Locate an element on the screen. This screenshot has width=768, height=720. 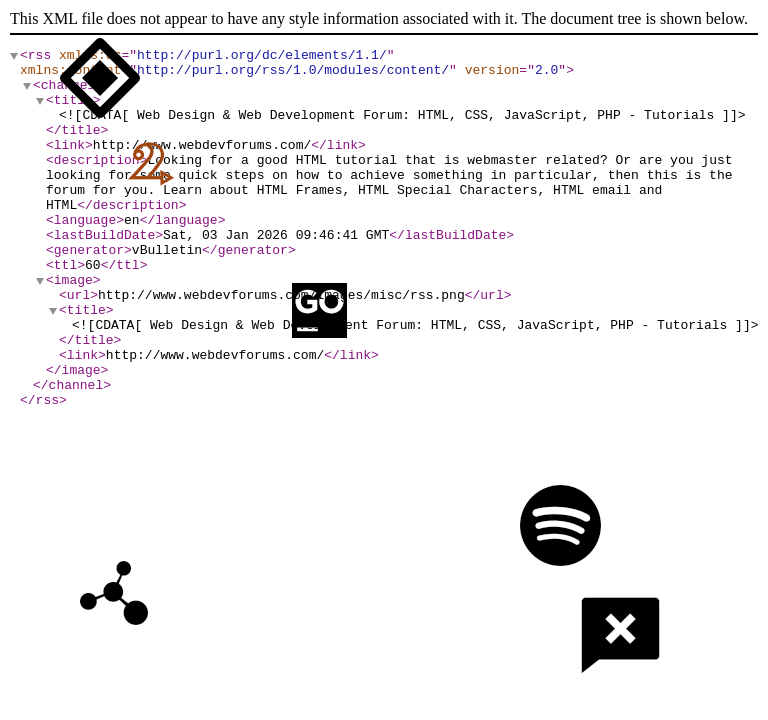
delete a conversation is located at coordinates (620, 632).